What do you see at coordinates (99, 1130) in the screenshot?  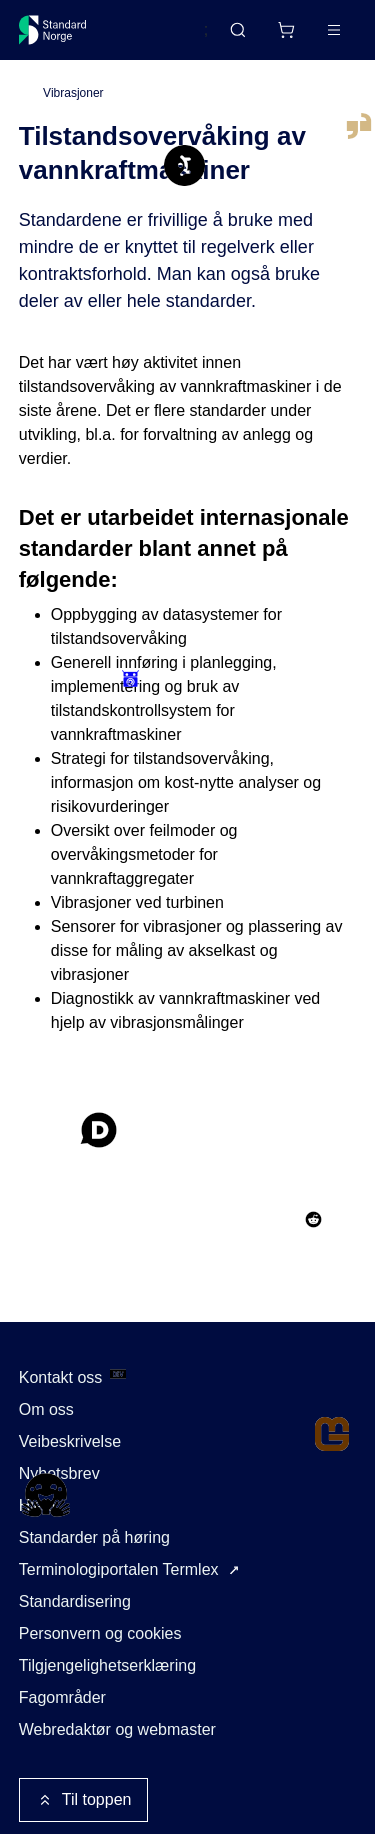 I see `open Disqus comments section` at bounding box center [99, 1130].